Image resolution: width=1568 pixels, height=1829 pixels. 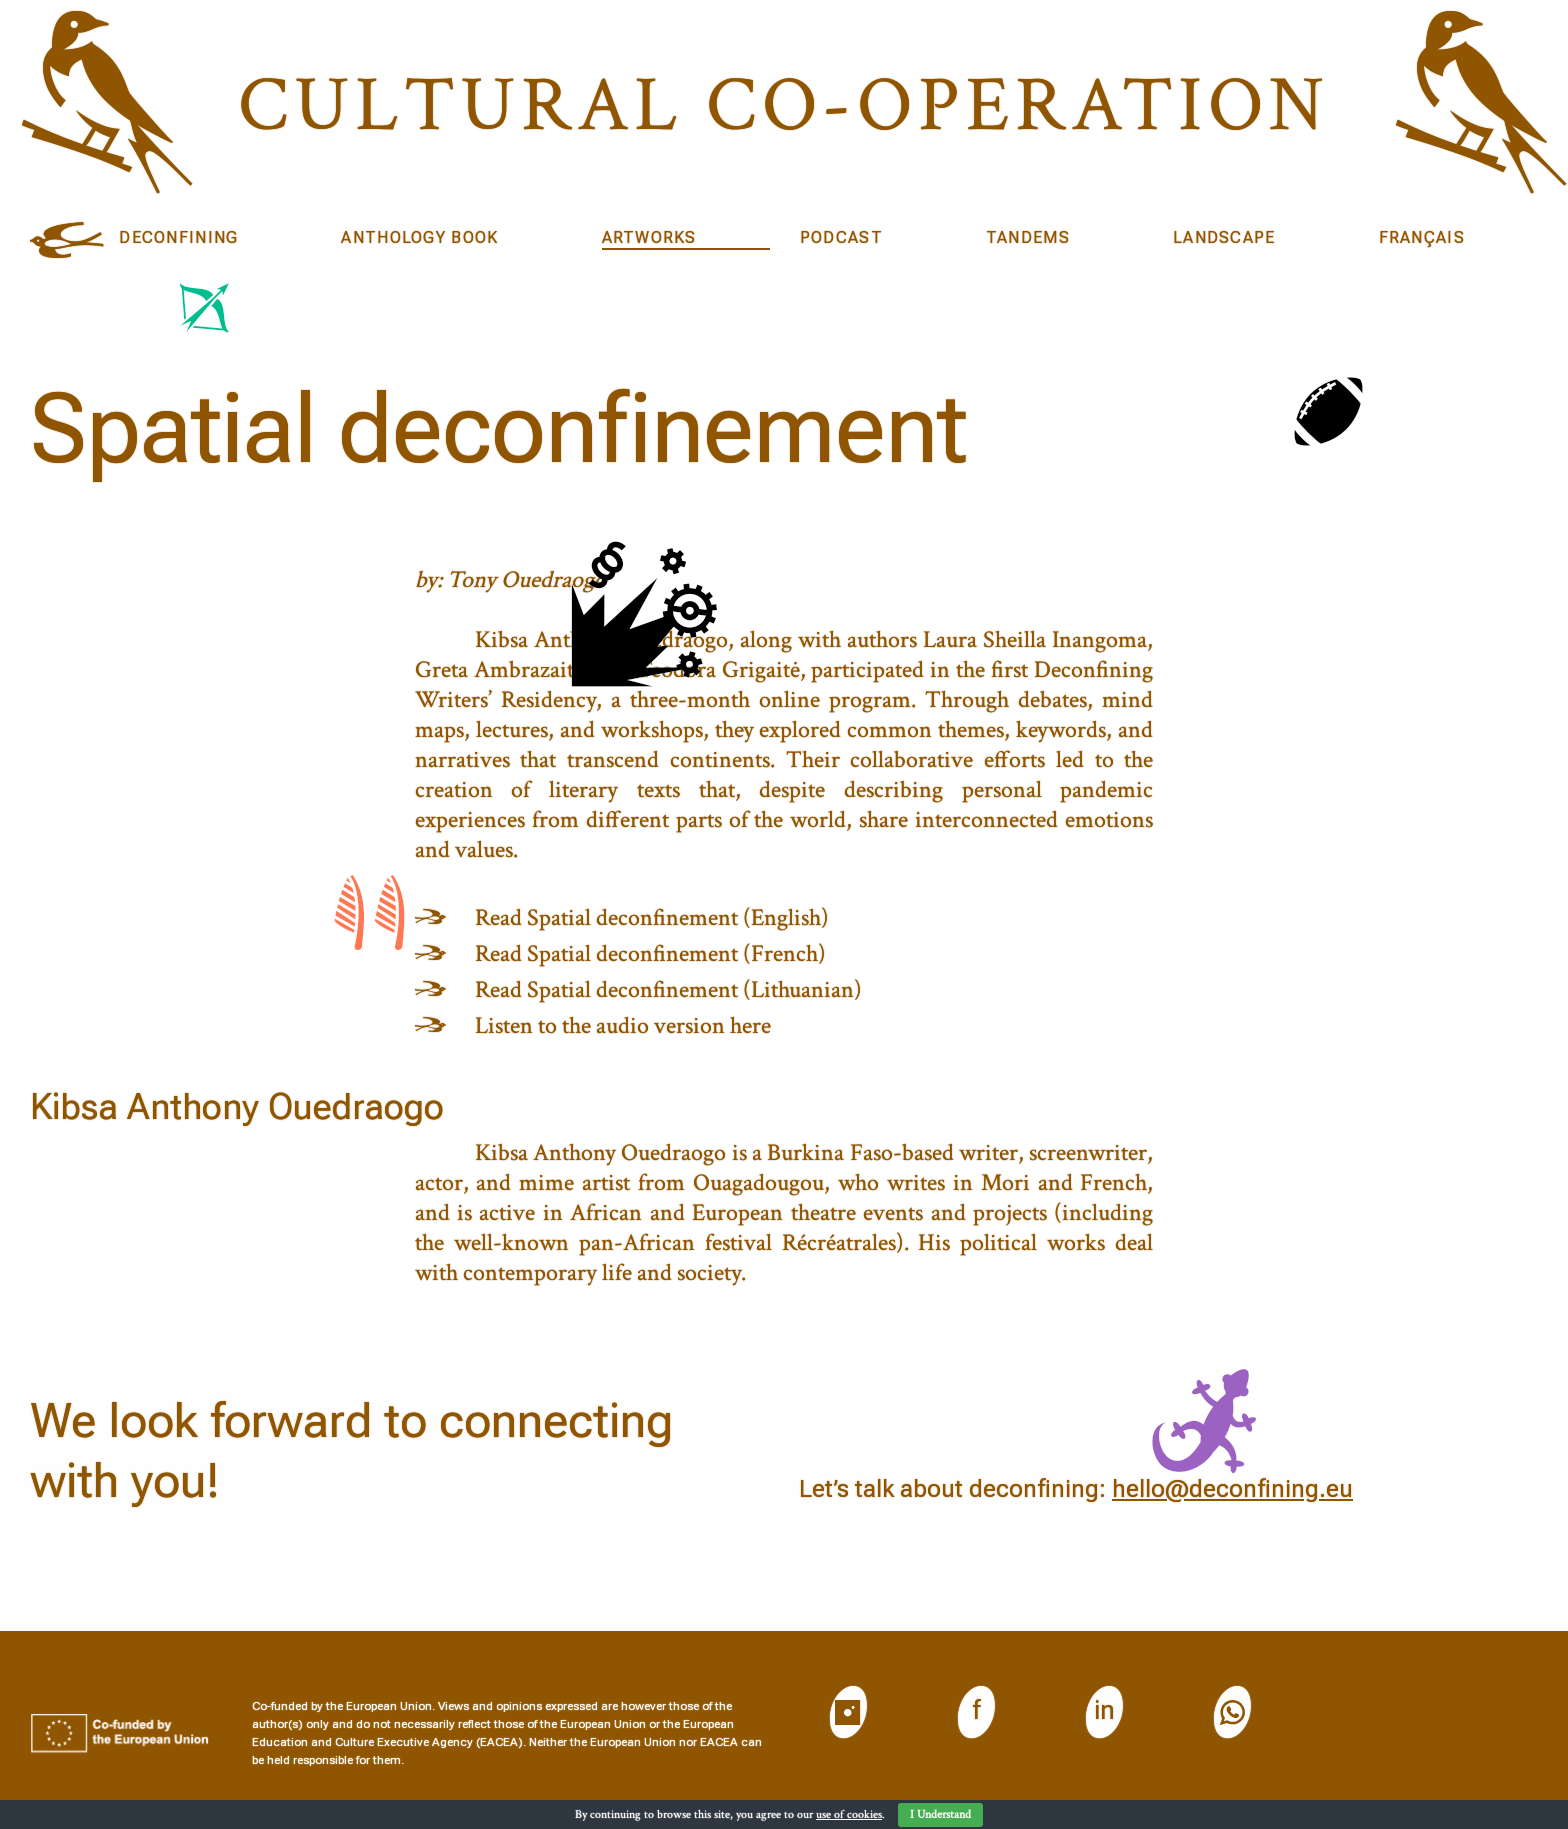 I want to click on archery or ranged attack skill, so click(x=204, y=307).